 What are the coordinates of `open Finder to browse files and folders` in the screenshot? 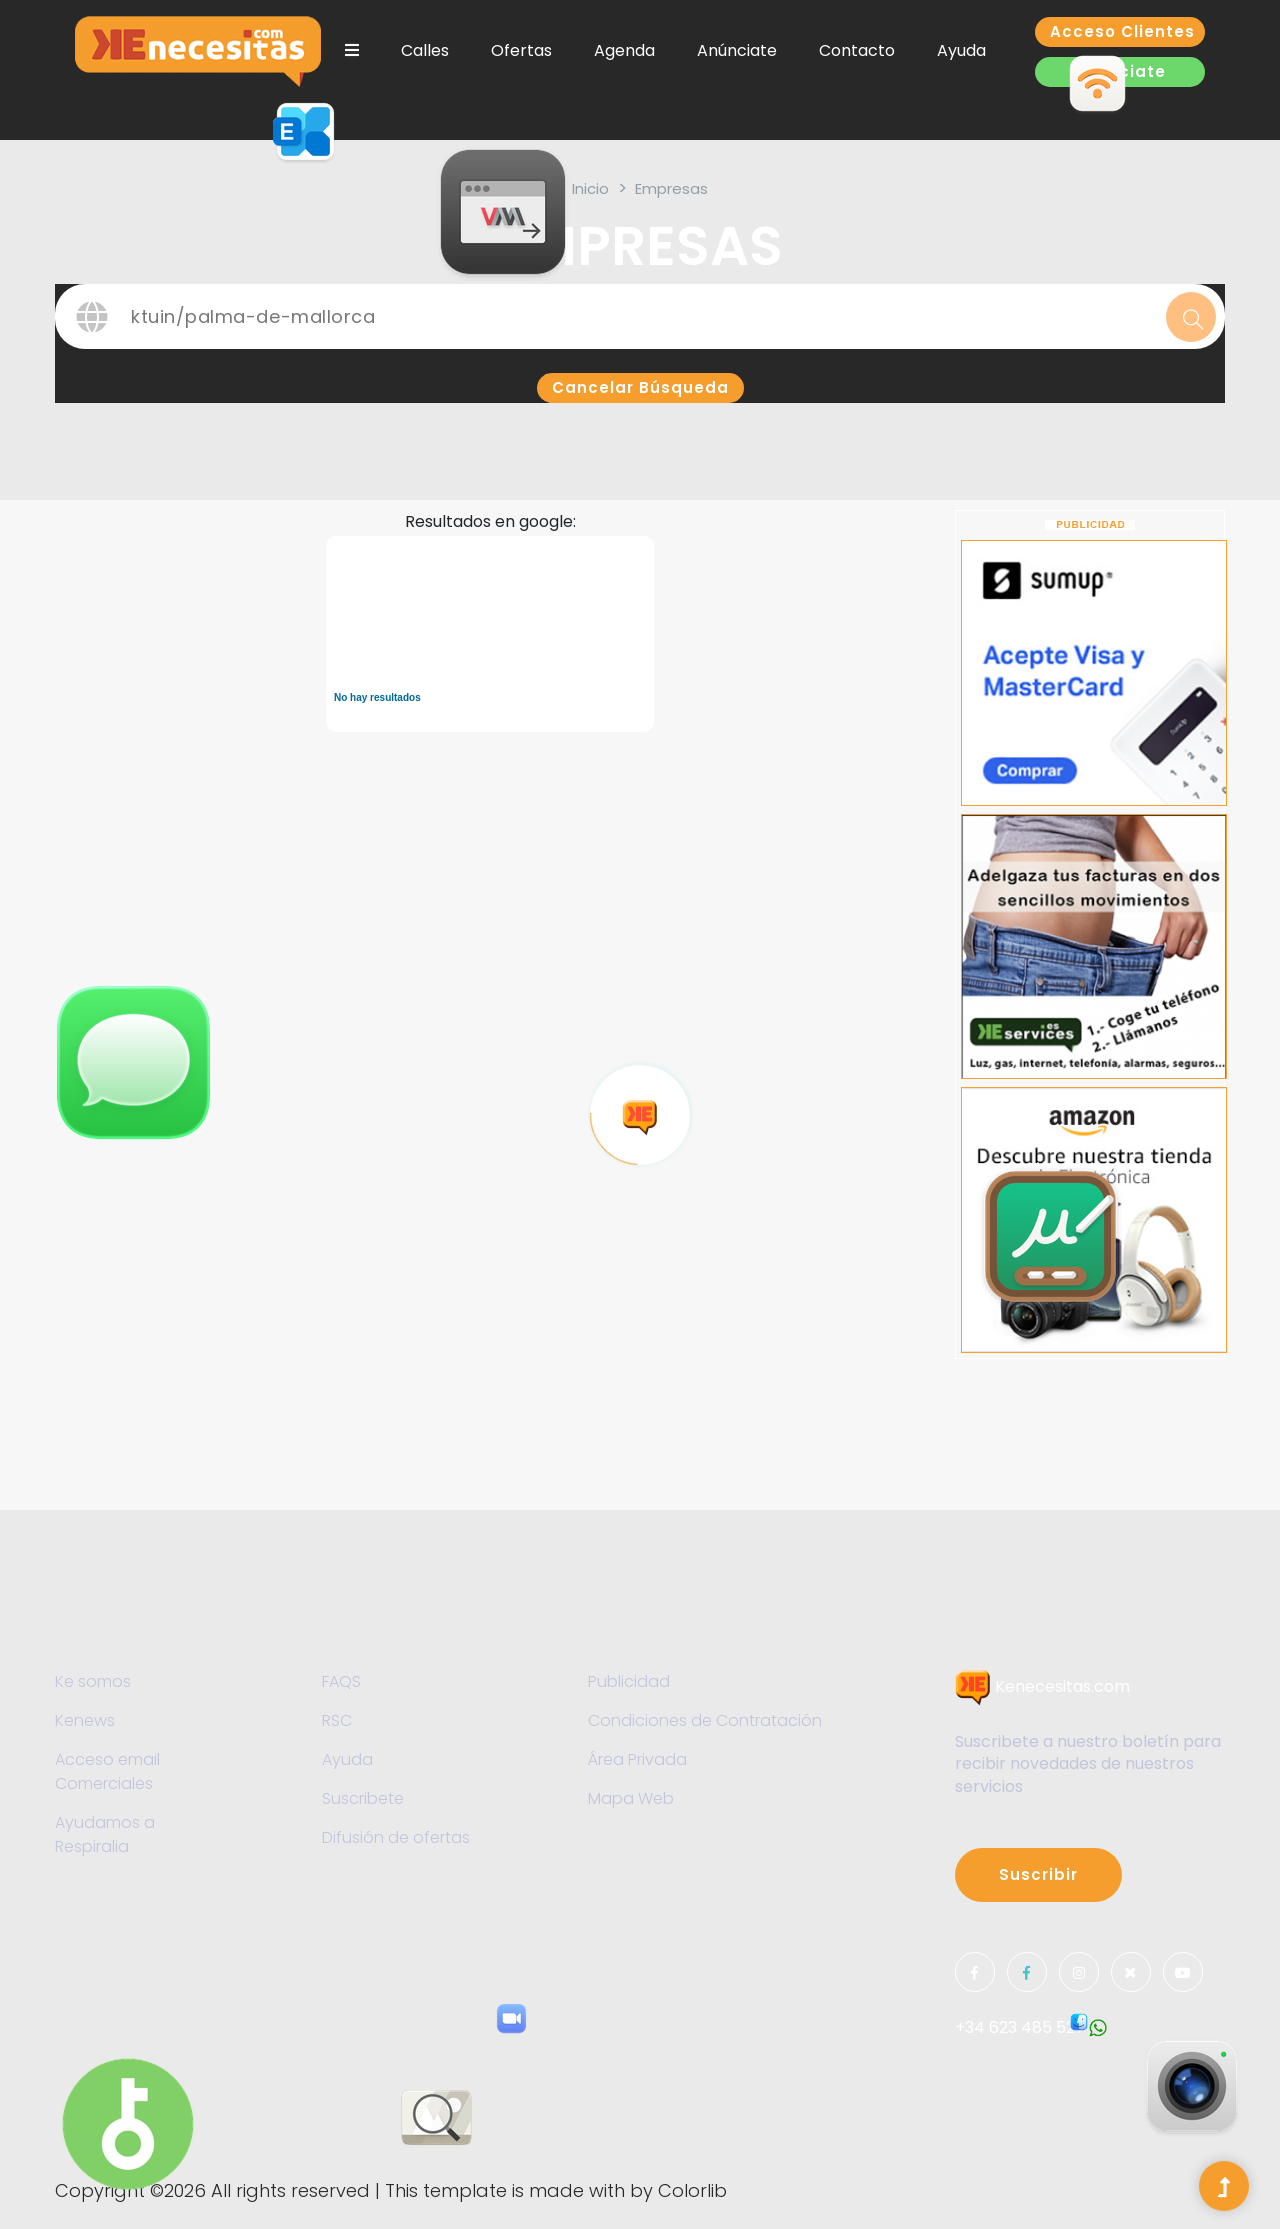 It's located at (1079, 2022).